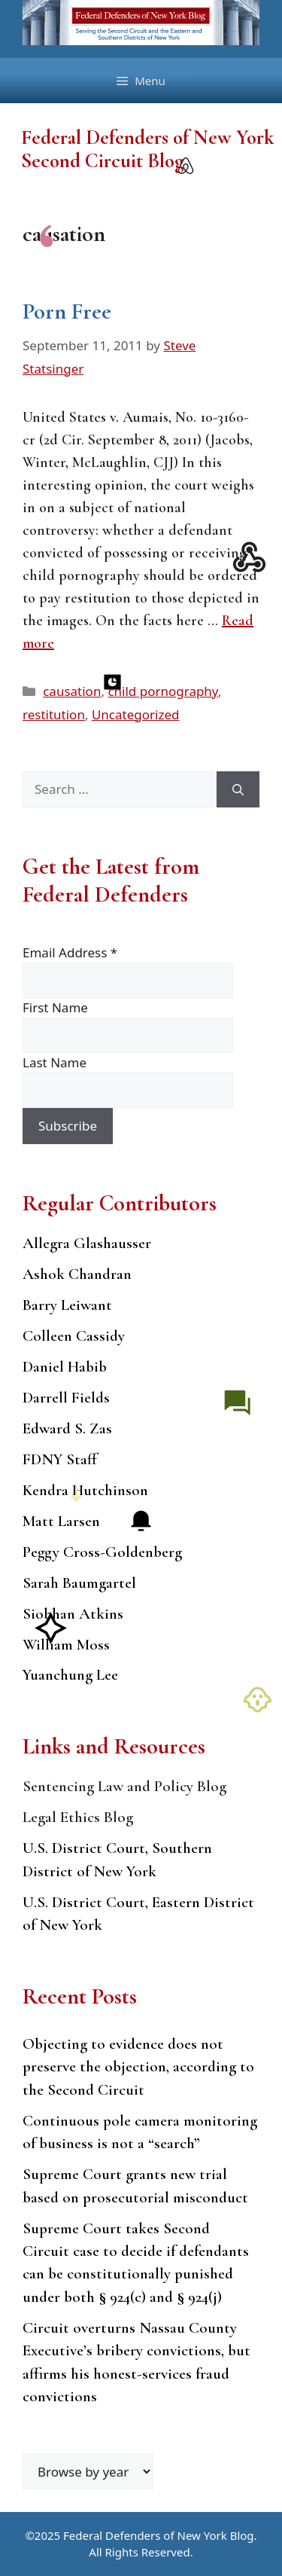 The width and height of the screenshot is (282, 2576). Describe the element at coordinates (47, 237) in the screenshot. I see `insert a block quote or citation` at that location.